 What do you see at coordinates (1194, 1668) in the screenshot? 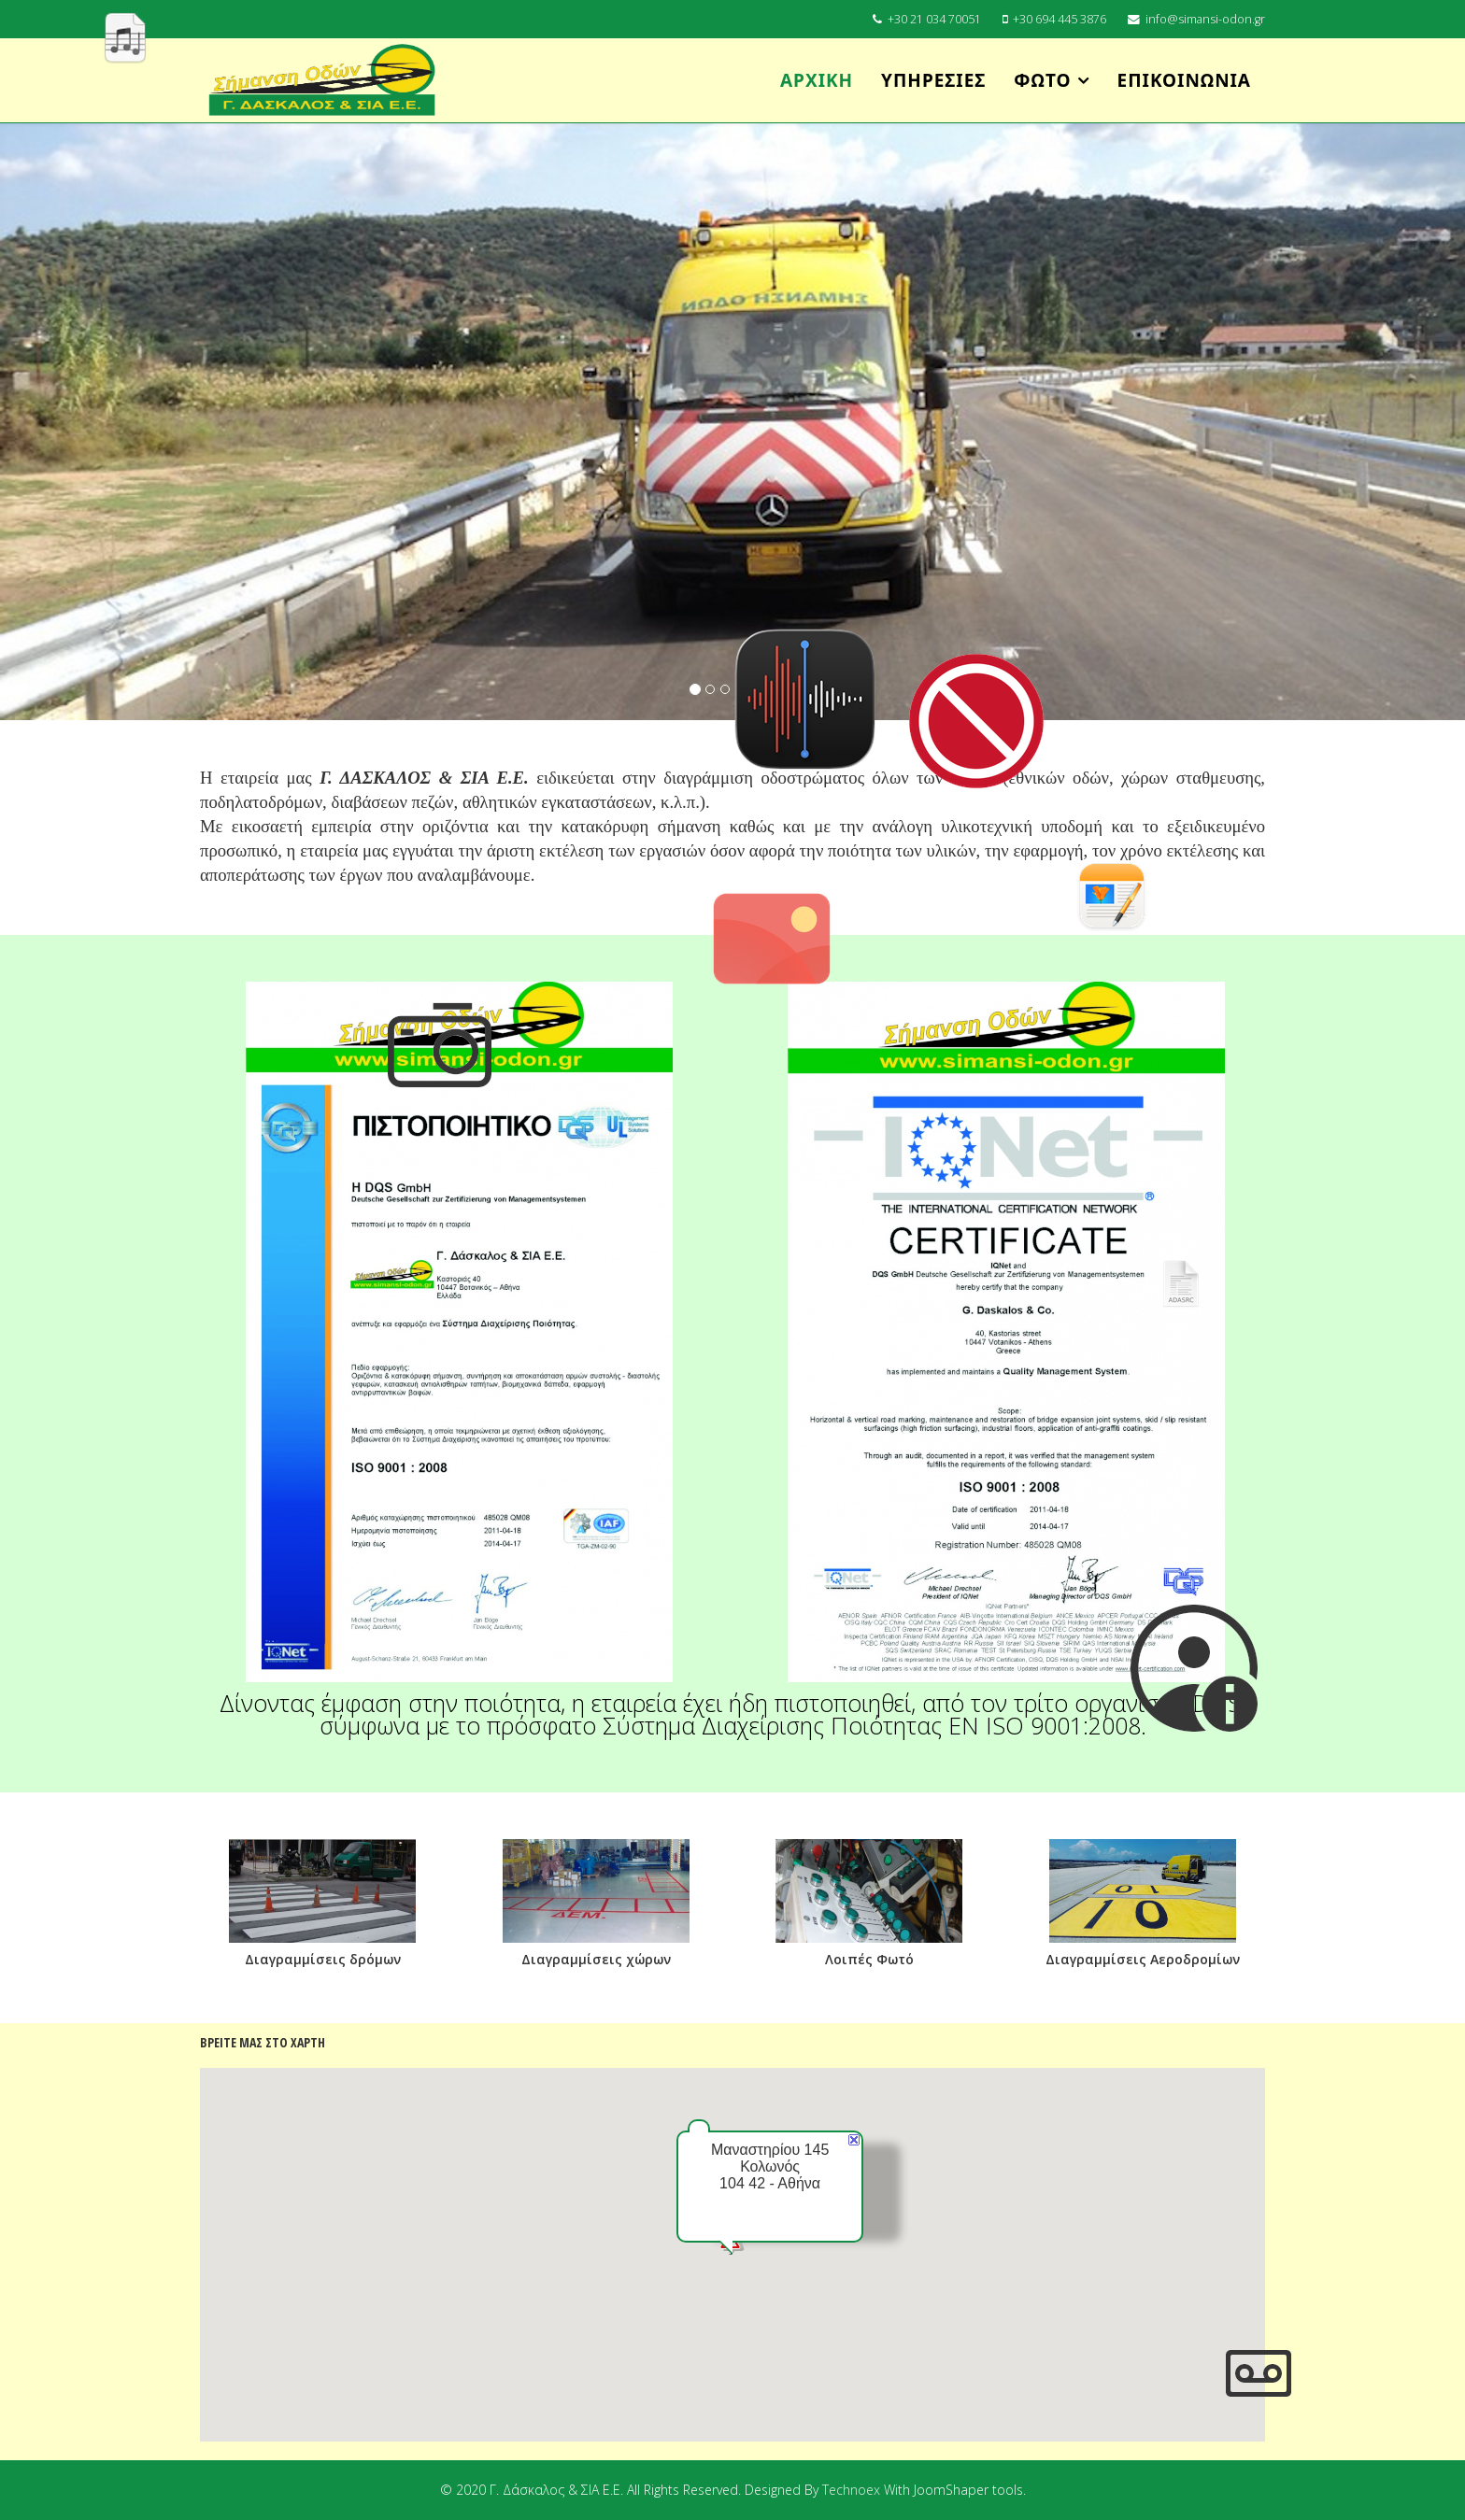
I see `view user profile information` at bounding box center [1194, 1668].